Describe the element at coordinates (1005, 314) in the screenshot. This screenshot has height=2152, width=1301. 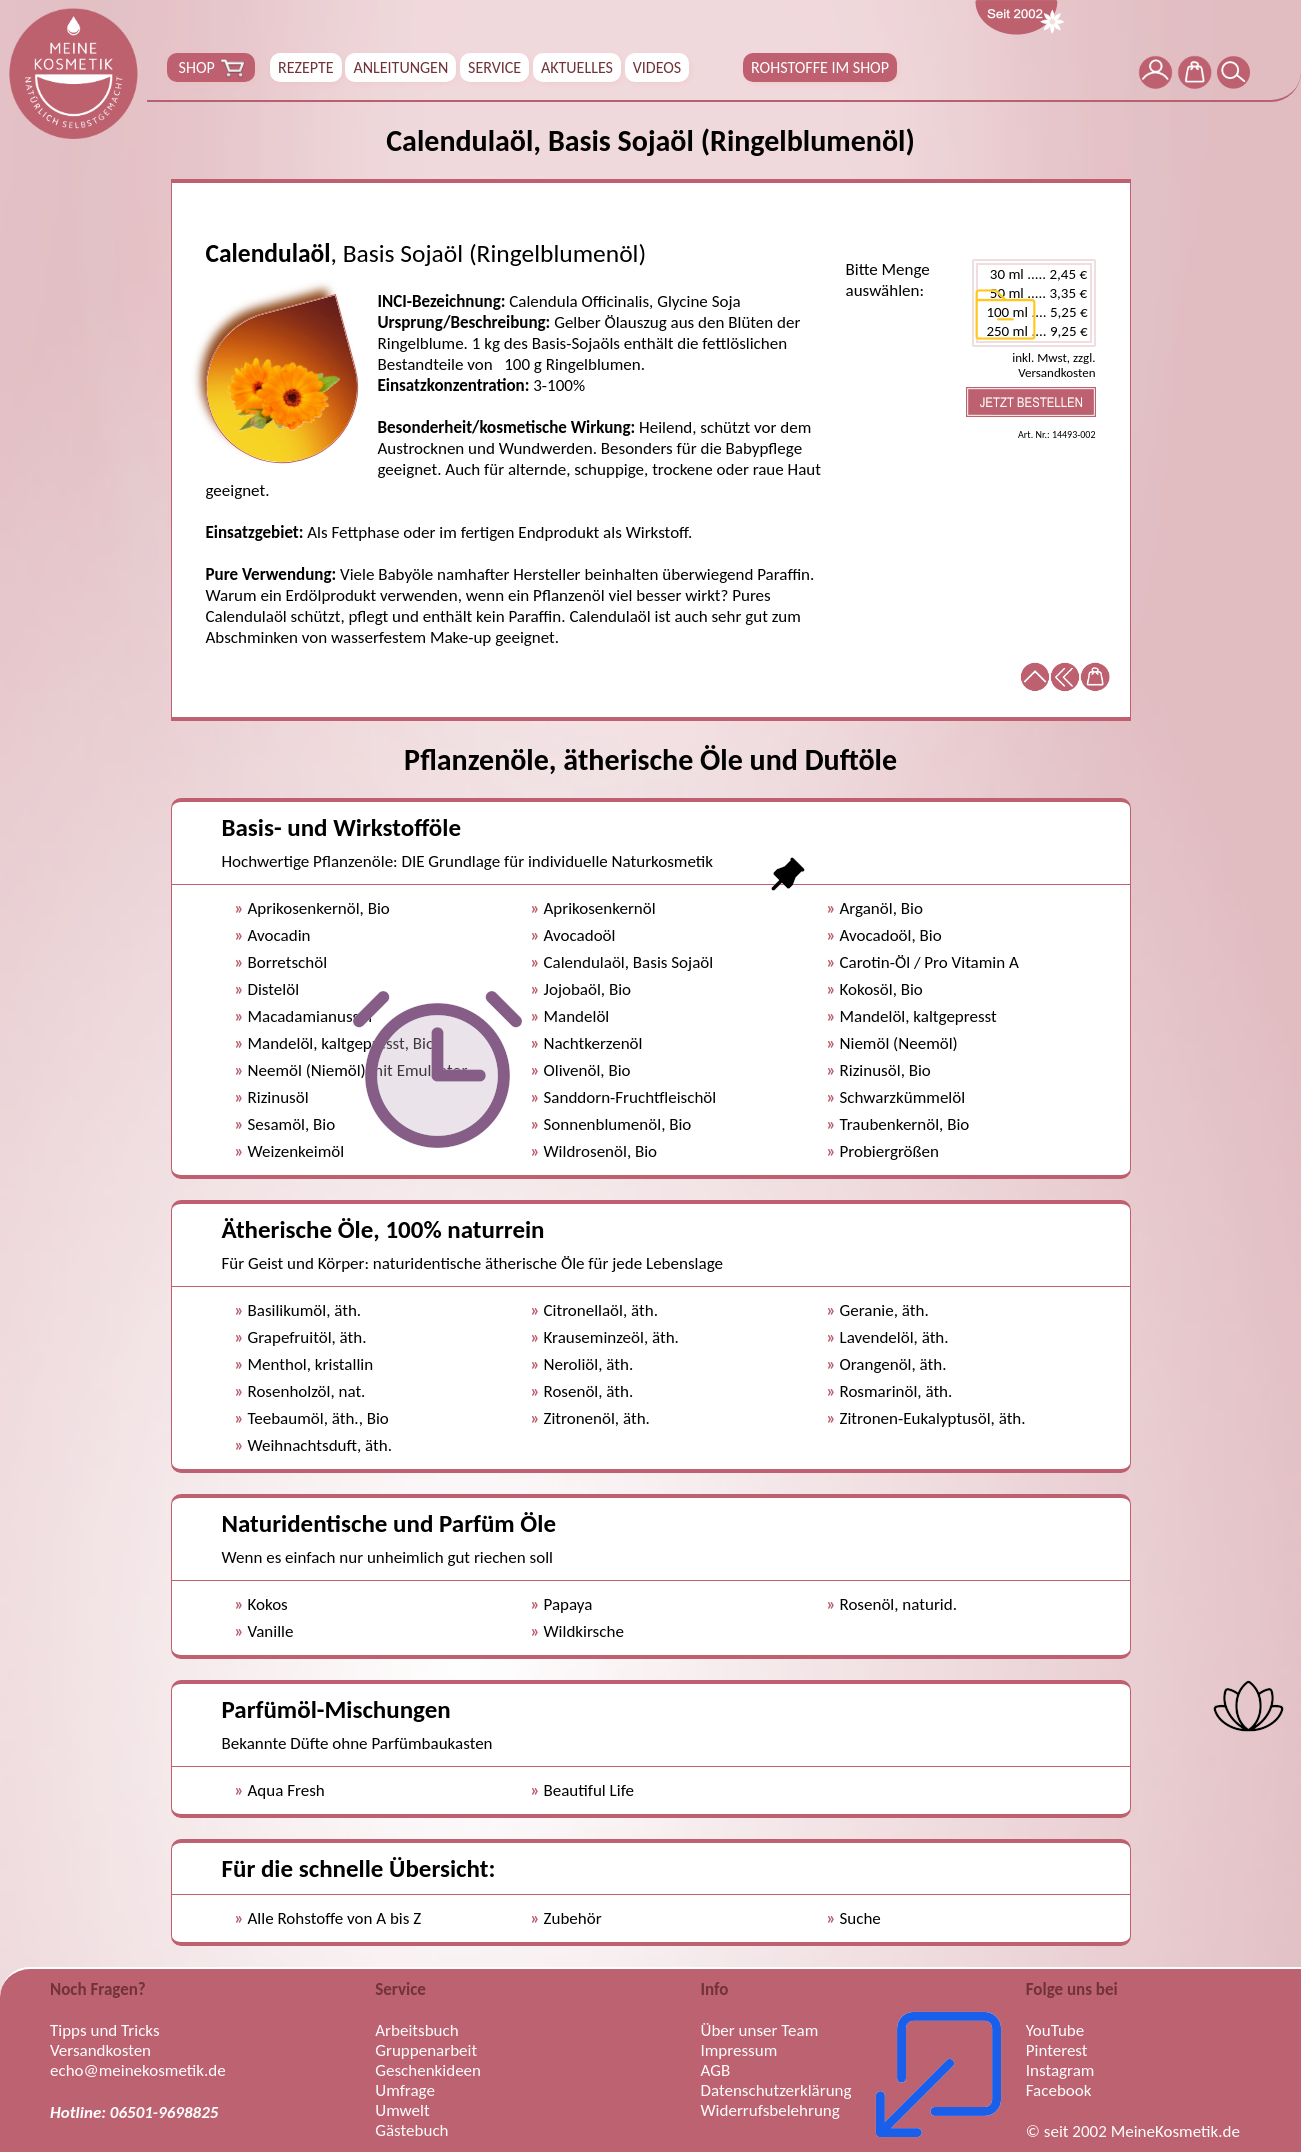
I see `remove a file from this folder` at that location.